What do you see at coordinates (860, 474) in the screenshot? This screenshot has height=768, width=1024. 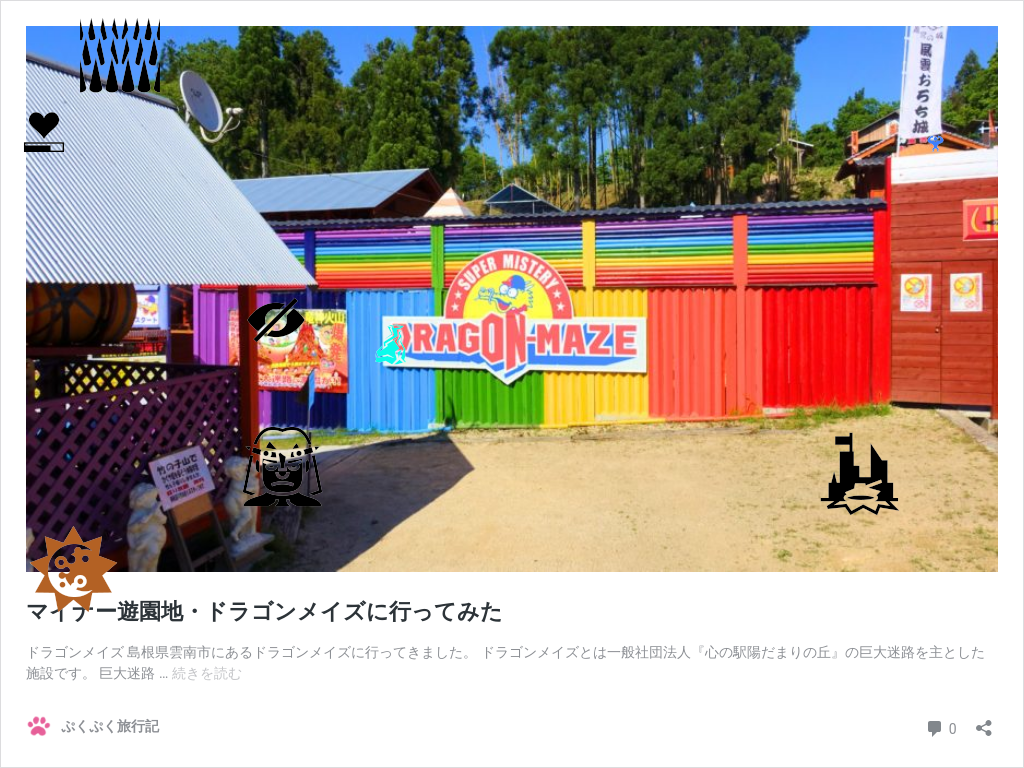 I see `capture or claim a territory` at bounding box center [860, 474].